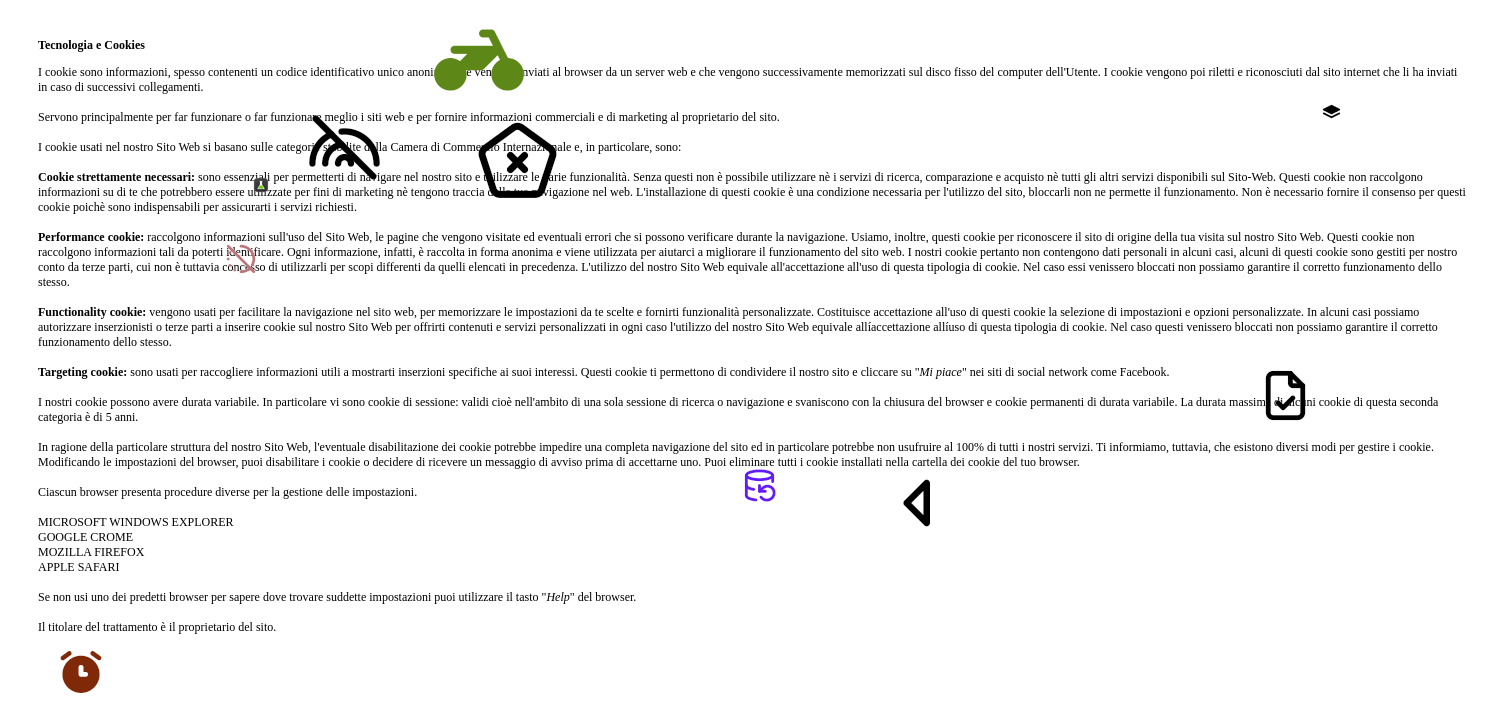 The image size is (1504, 720). What do you see at coordinates (344, 147) in the screenshot?
I see `no internet connection` at bounding box center [344, 147].